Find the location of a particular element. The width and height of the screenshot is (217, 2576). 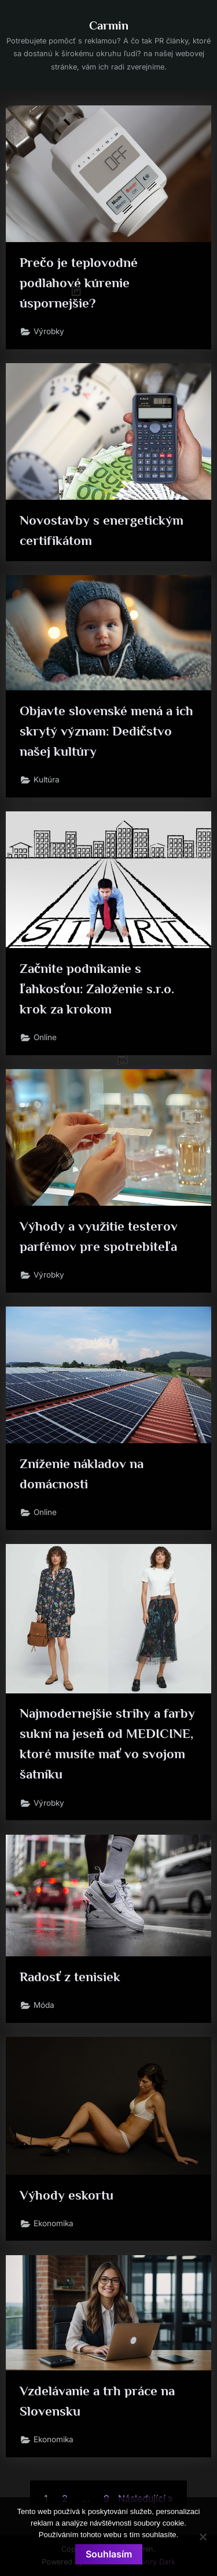

open a PowerPoint presentation file is located at coordinates (76, 291).